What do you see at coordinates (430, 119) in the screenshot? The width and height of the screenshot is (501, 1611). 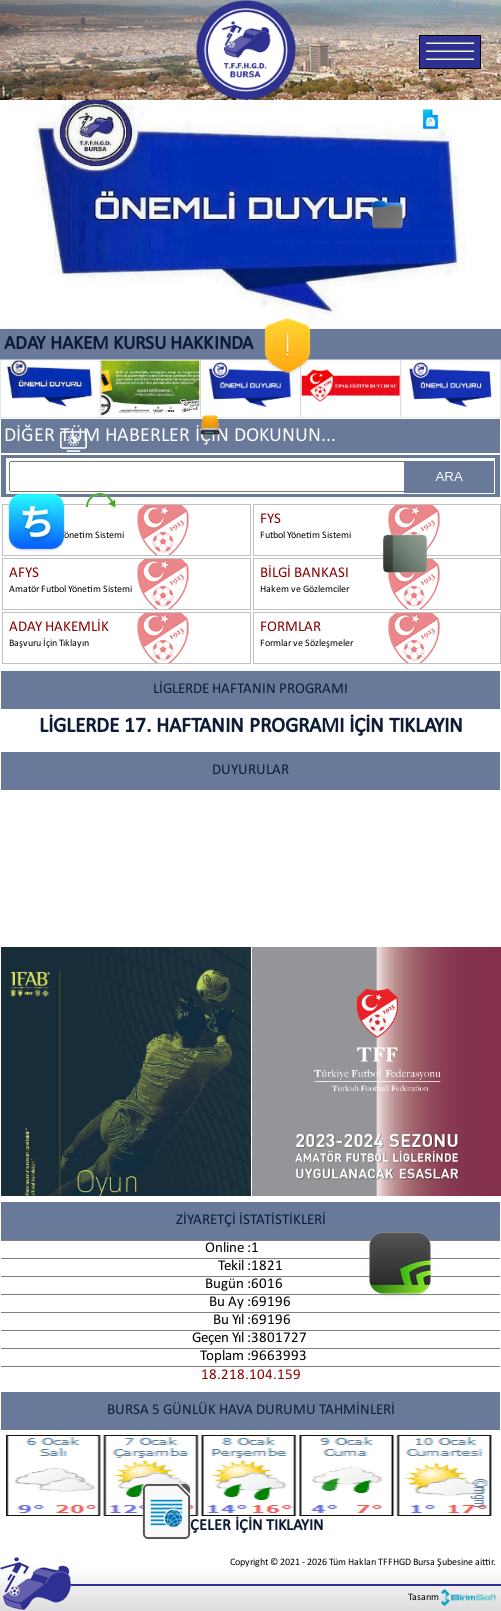 I see `an email message file or .eml attachment` at bounding box center [430, 119].